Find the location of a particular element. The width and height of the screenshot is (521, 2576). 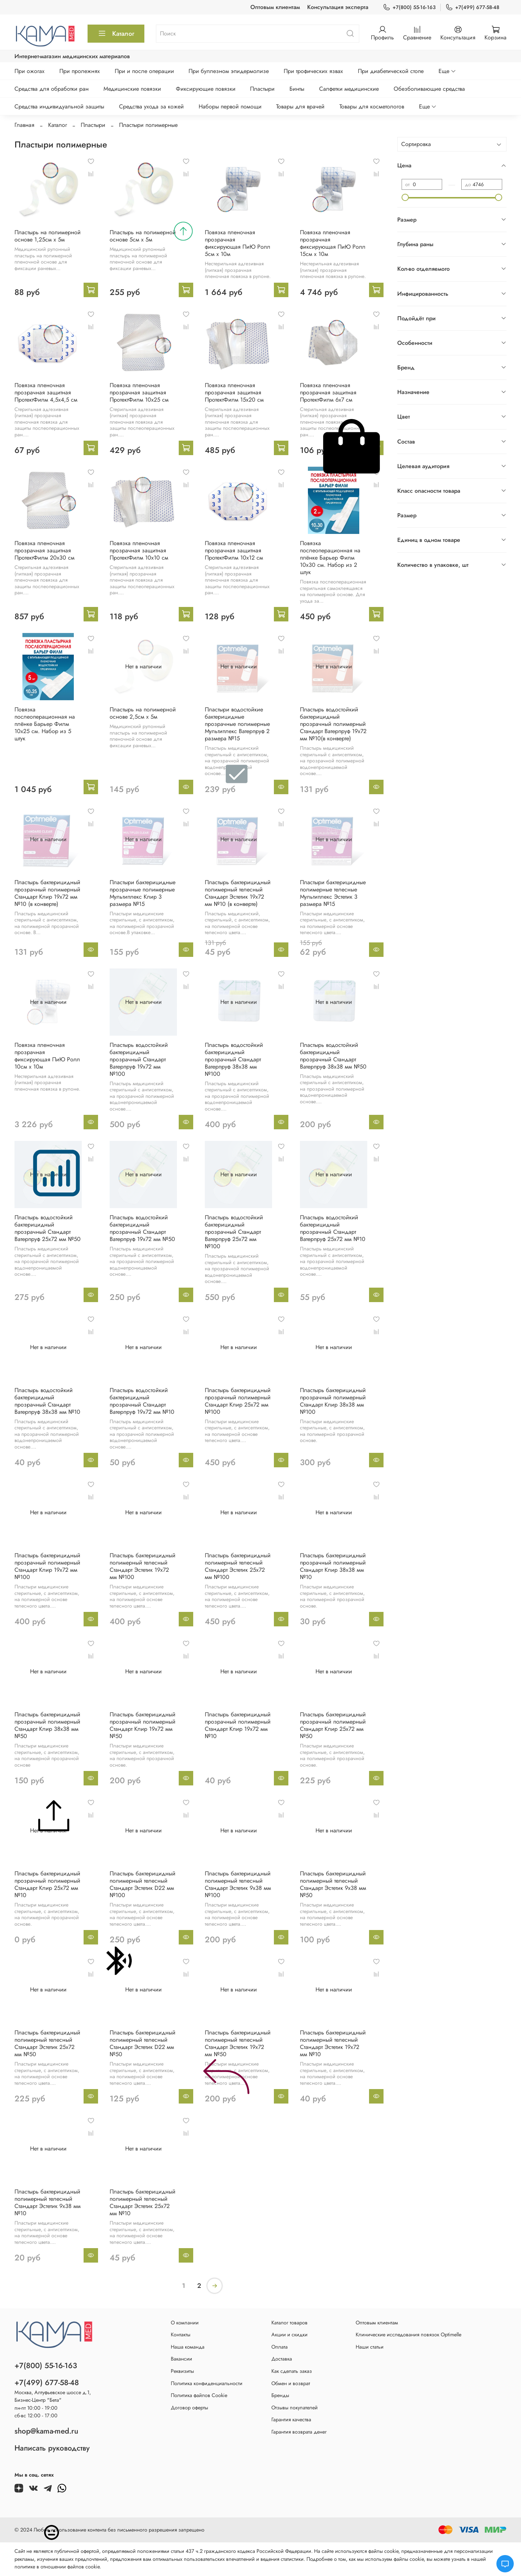

rate your experience as neutral is located at coordinates (51, 2532).